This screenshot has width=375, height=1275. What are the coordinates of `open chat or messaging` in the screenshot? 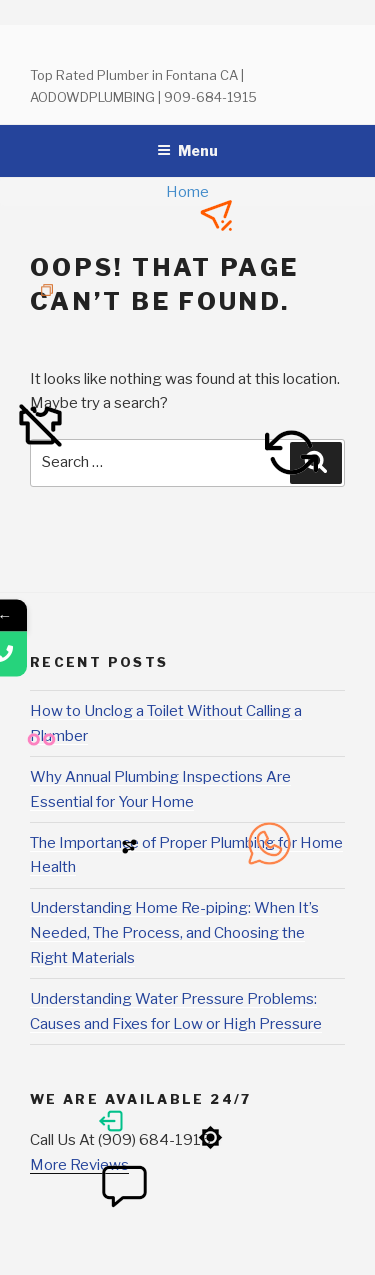 It's located at (124, 1186).